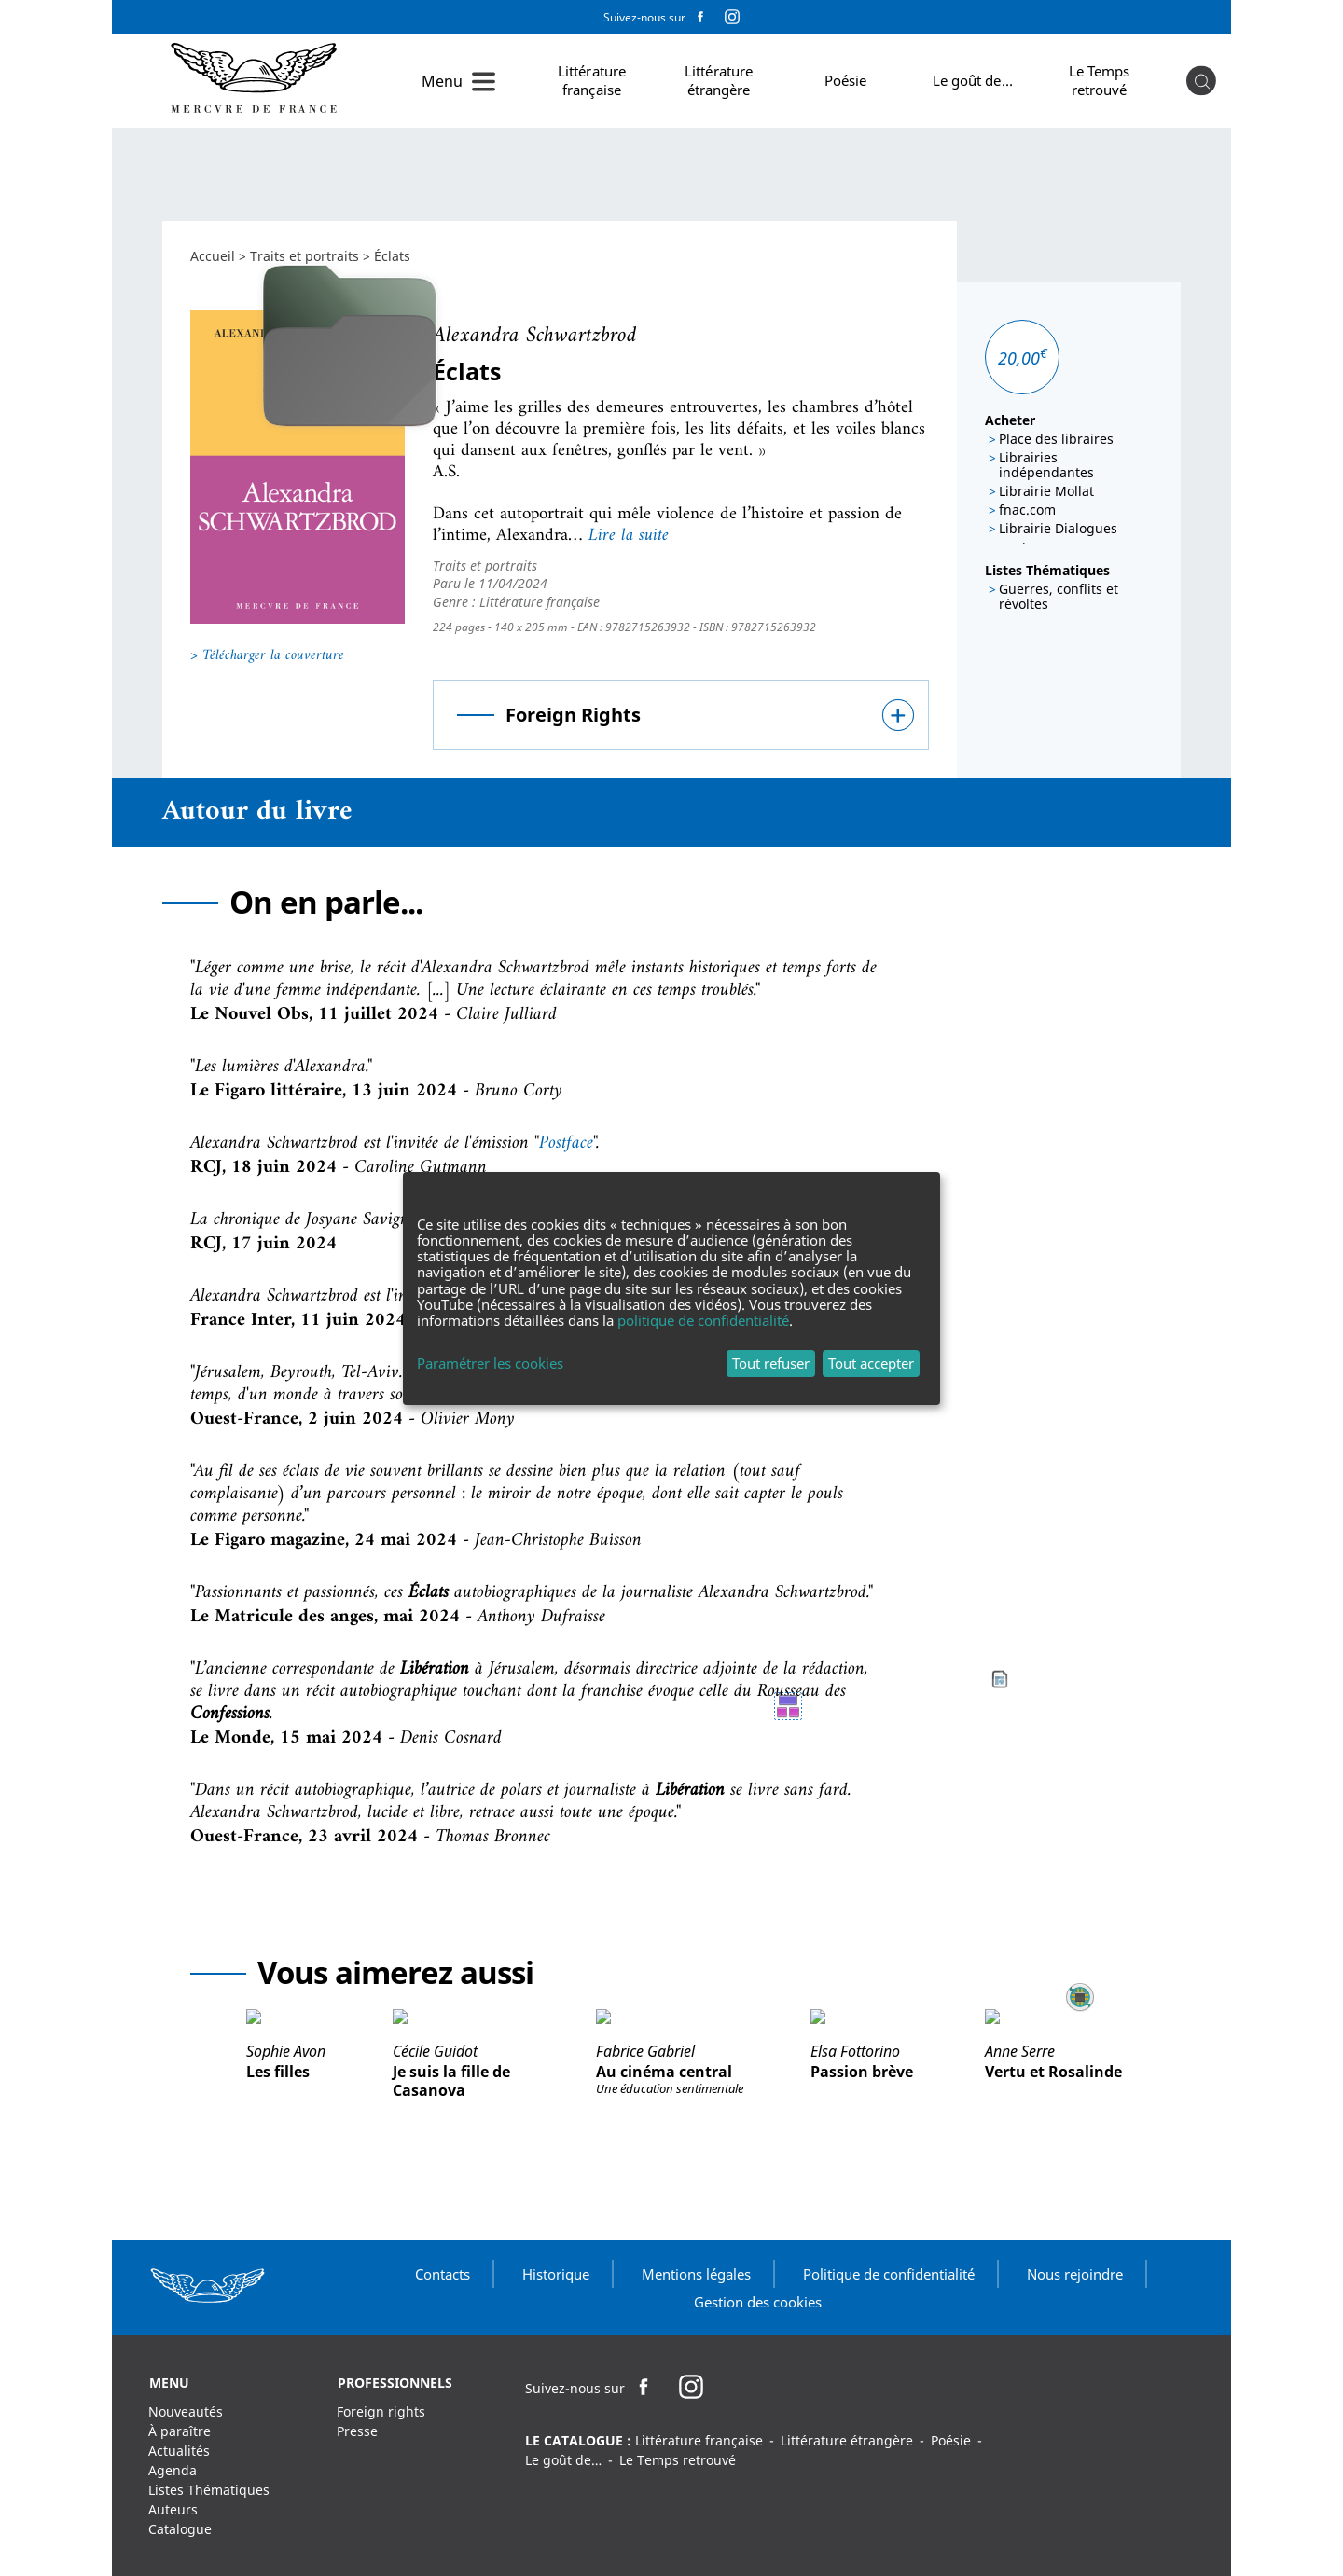 The image size is (1343, 2576). I want to click on a libreoffice web document file, so click(1000, 1679).